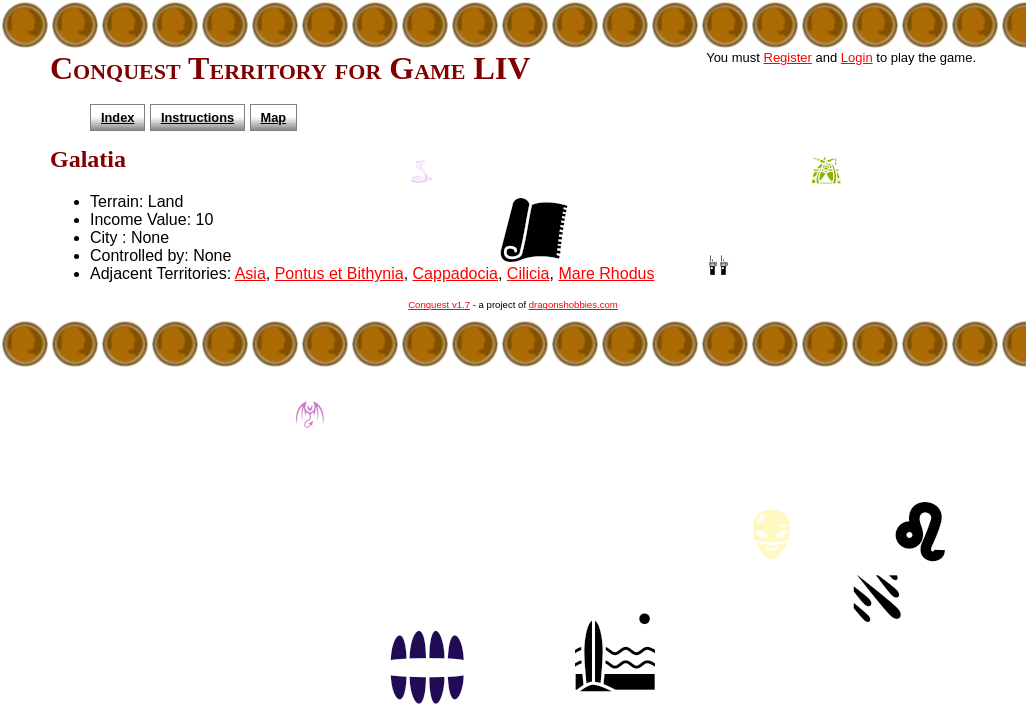 This screenshot has width=1026, height=720. I want to click on access goblin camp location in game, so click(826, 169).